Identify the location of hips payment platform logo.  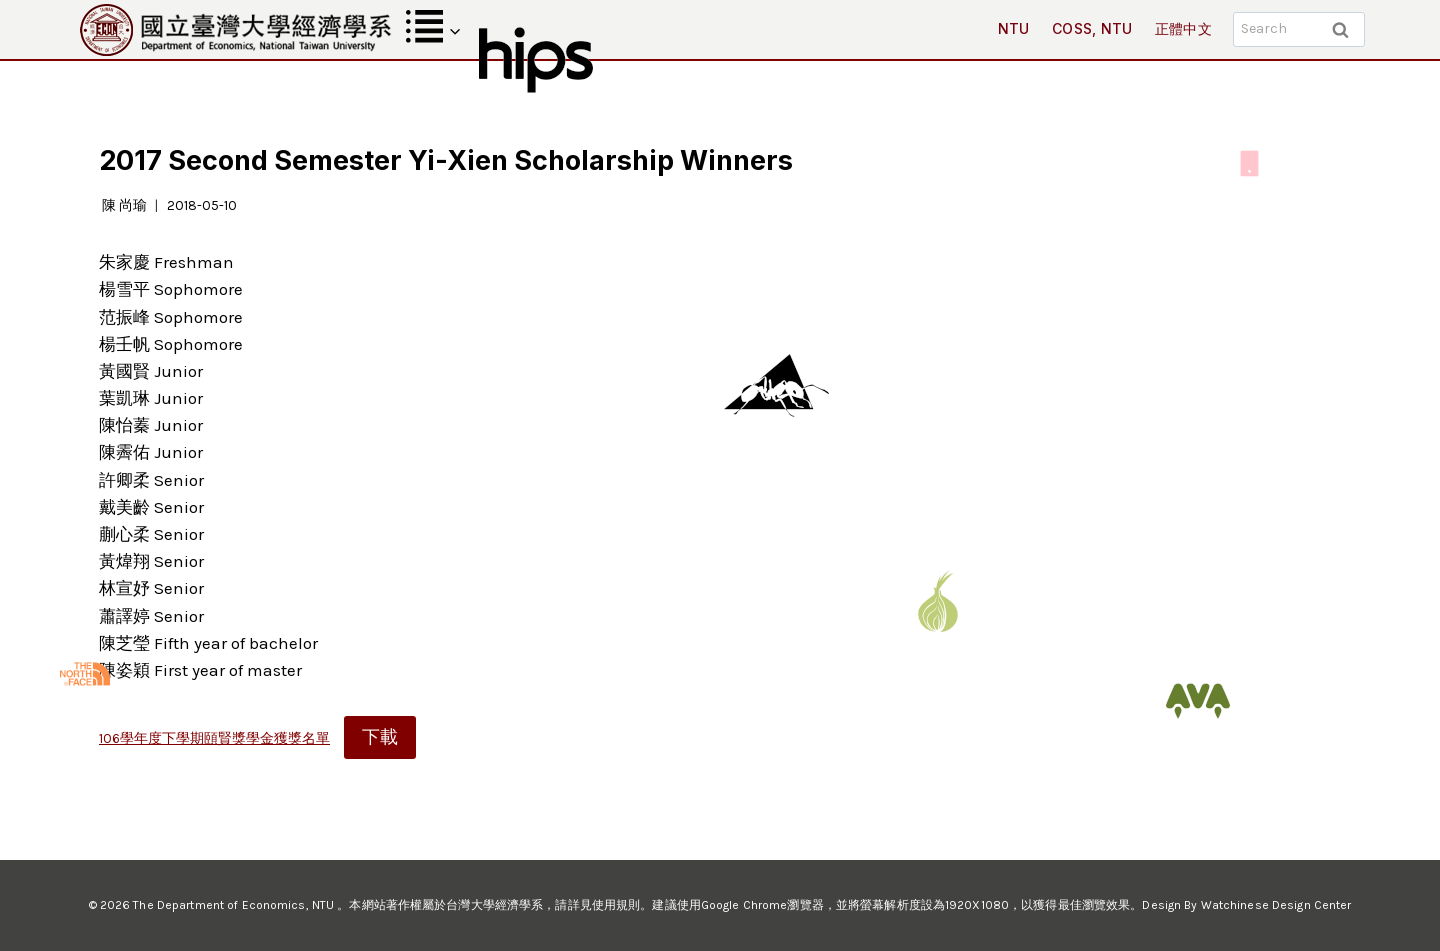
(536, 60).